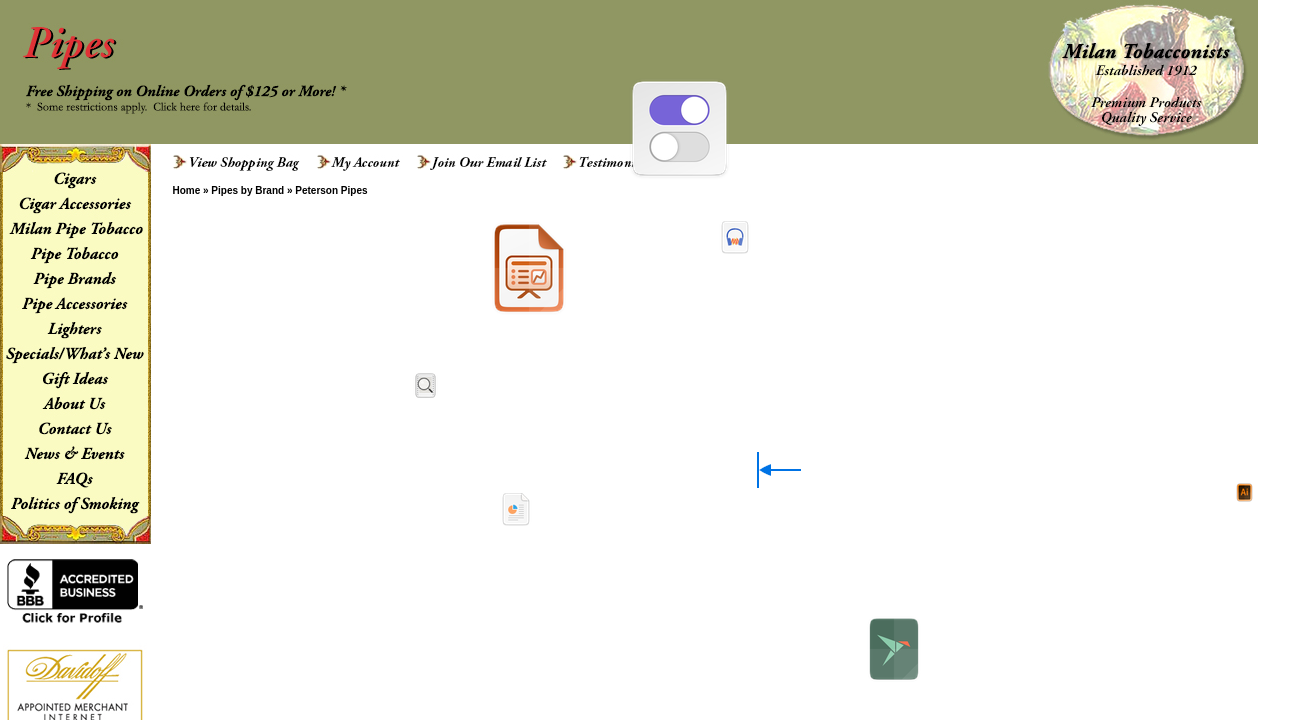 This screenshot has width=1301, height=720. I want to click on open an Adobe Illustrator file, so click(1244, 492).